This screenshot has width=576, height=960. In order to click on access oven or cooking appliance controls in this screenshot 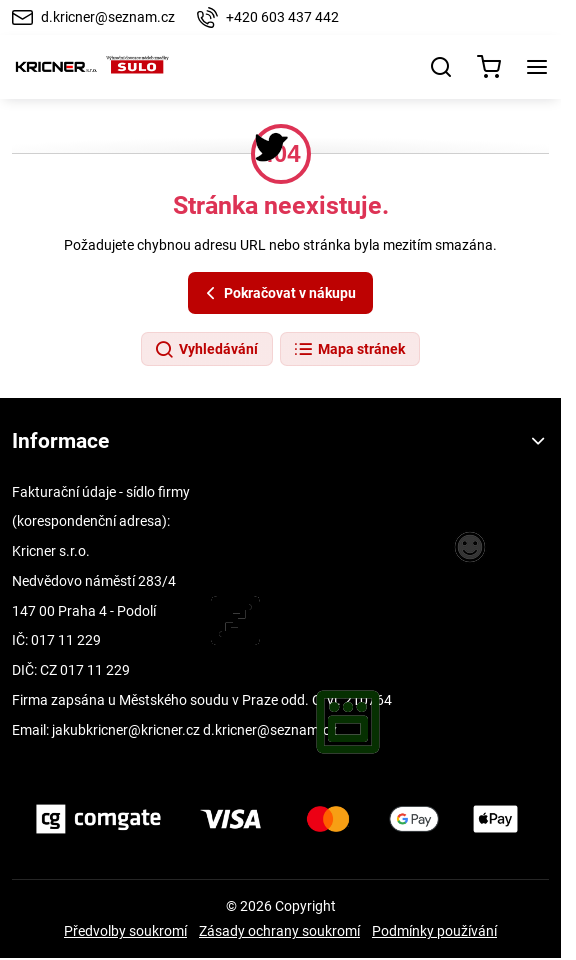, I will do `click(348, 722)`.